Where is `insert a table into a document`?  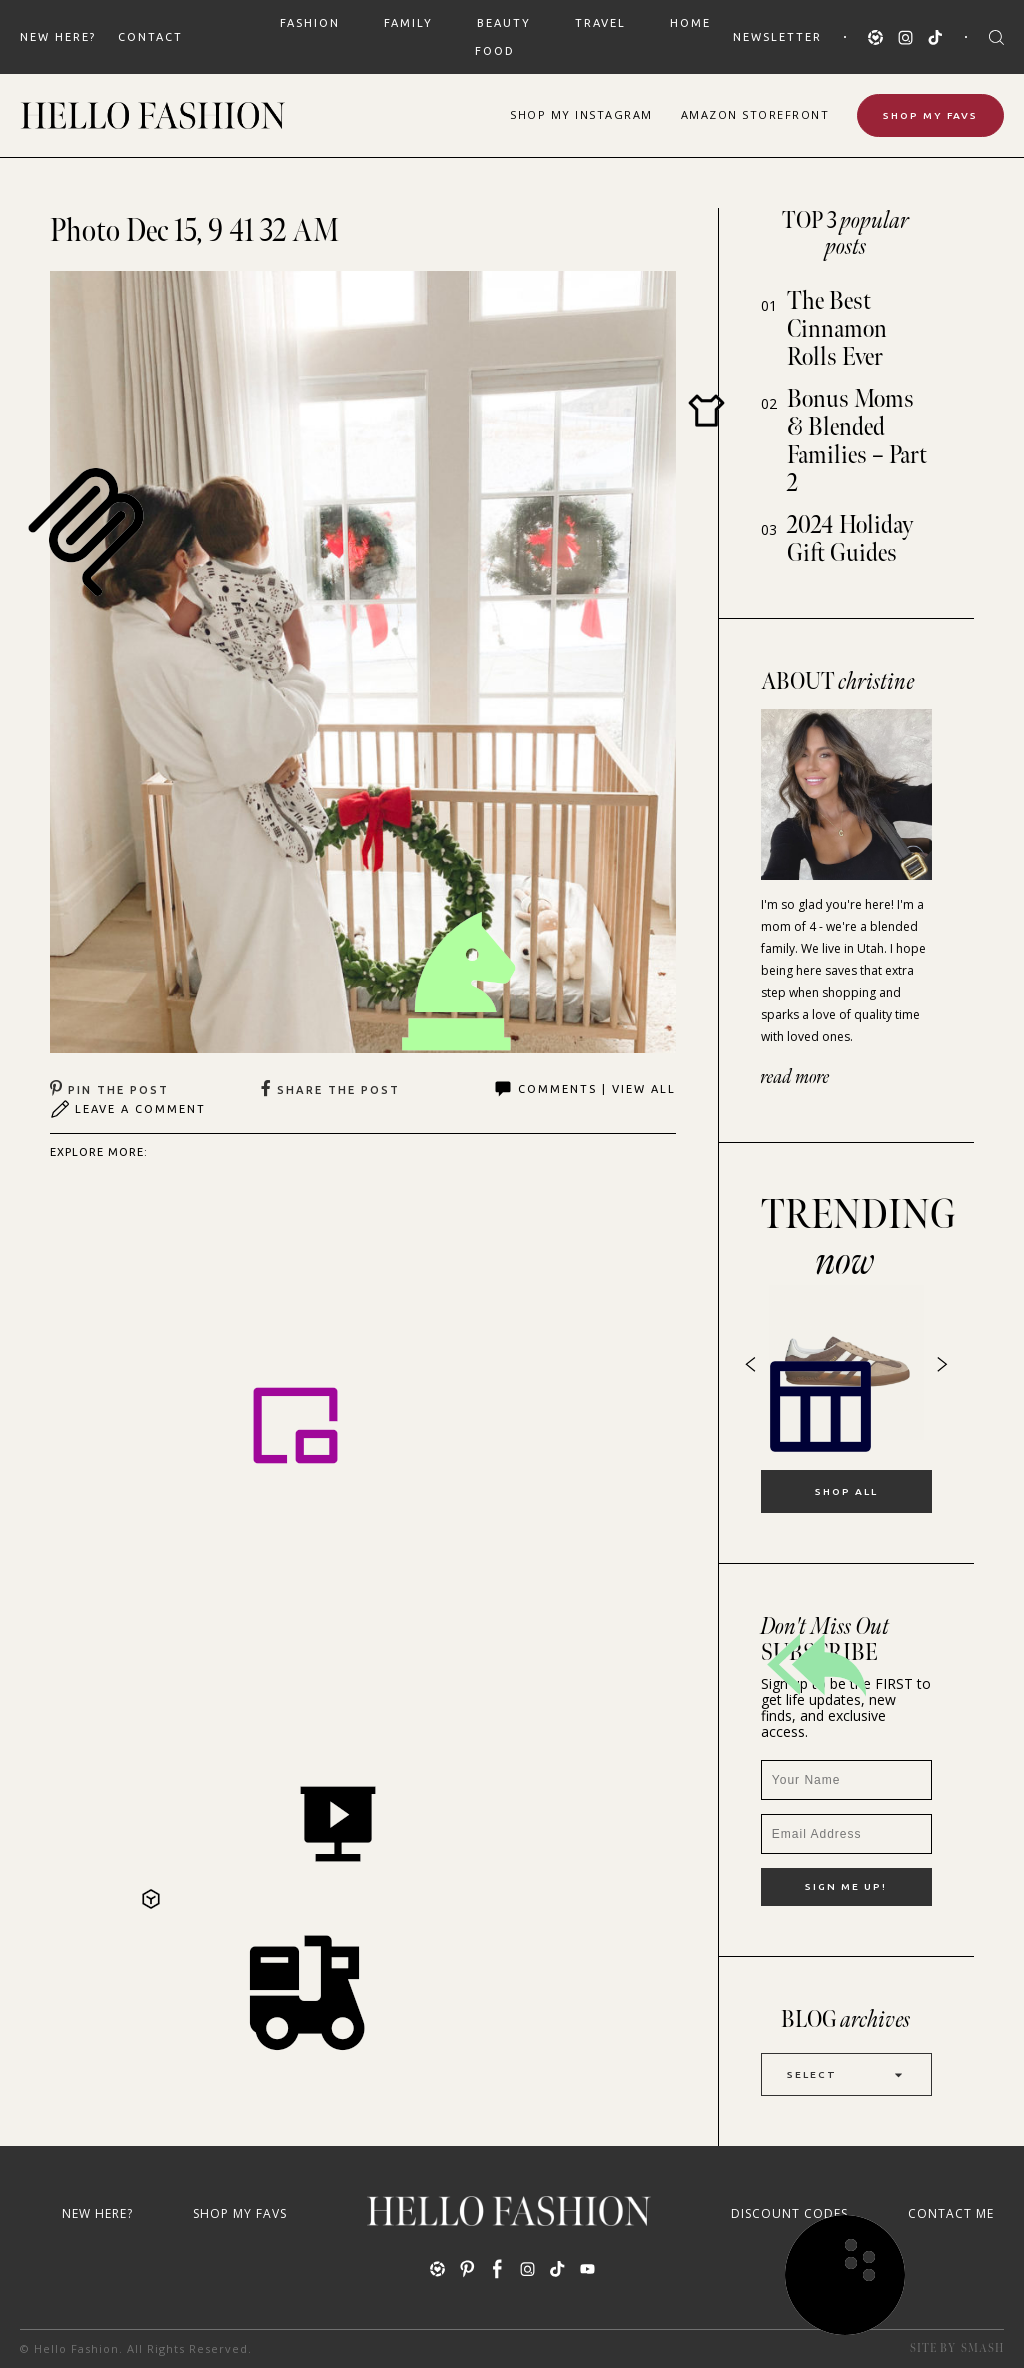 insert a table into a document is located at coordinates (820, 1406).